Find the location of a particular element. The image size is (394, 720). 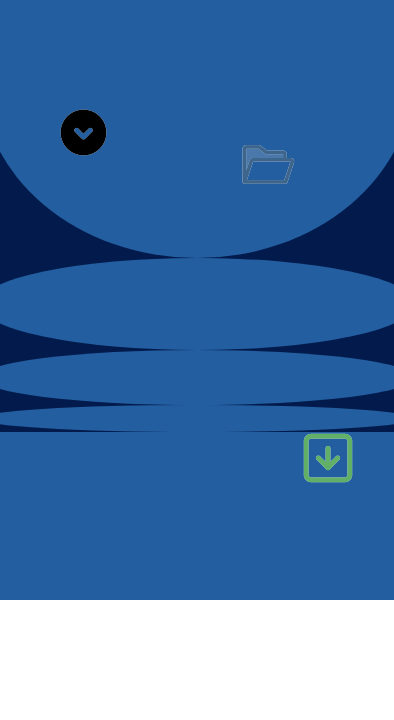

download file or content is located at coordinates (328, 458).